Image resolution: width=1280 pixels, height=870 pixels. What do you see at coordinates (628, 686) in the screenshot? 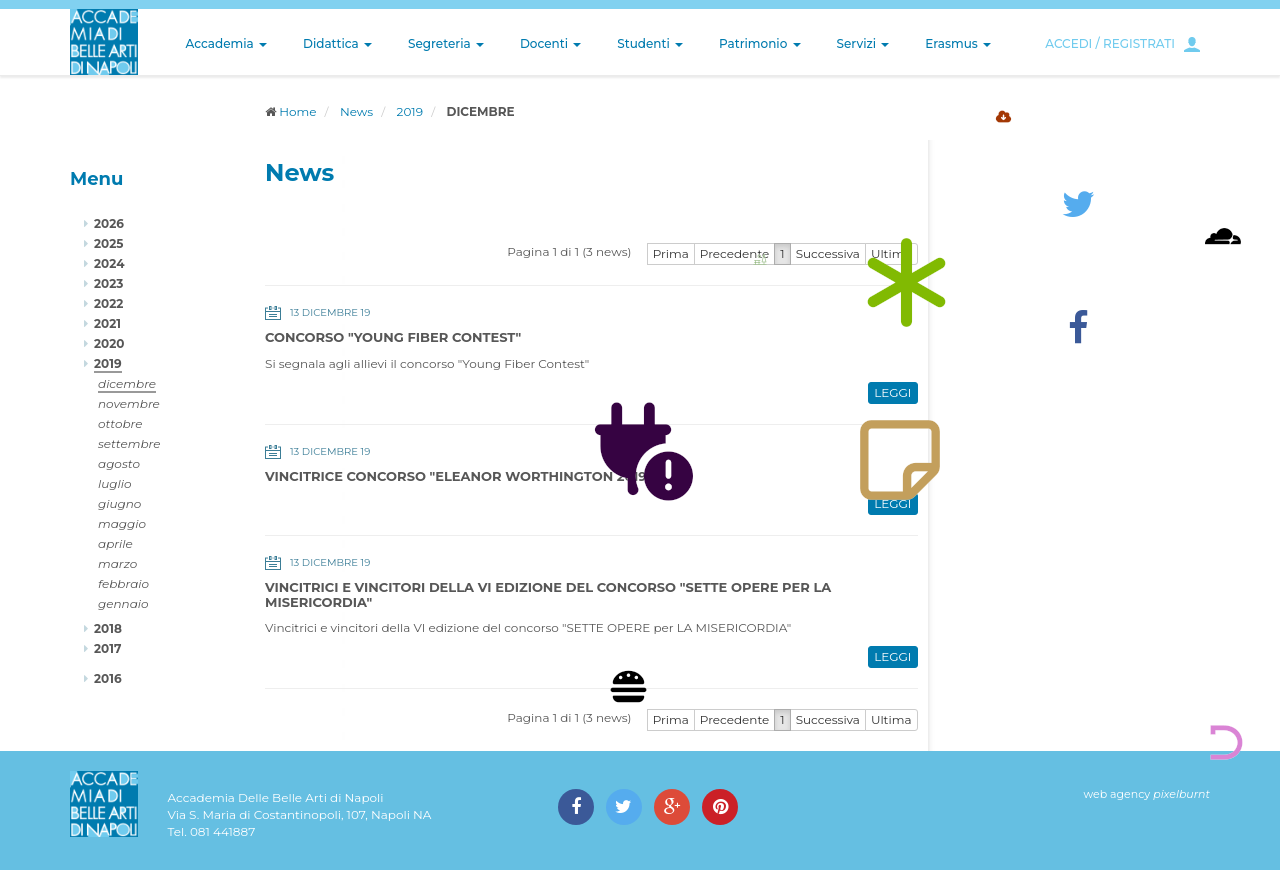
I see `access food or restaurant options` at bounding box center [628, 686].